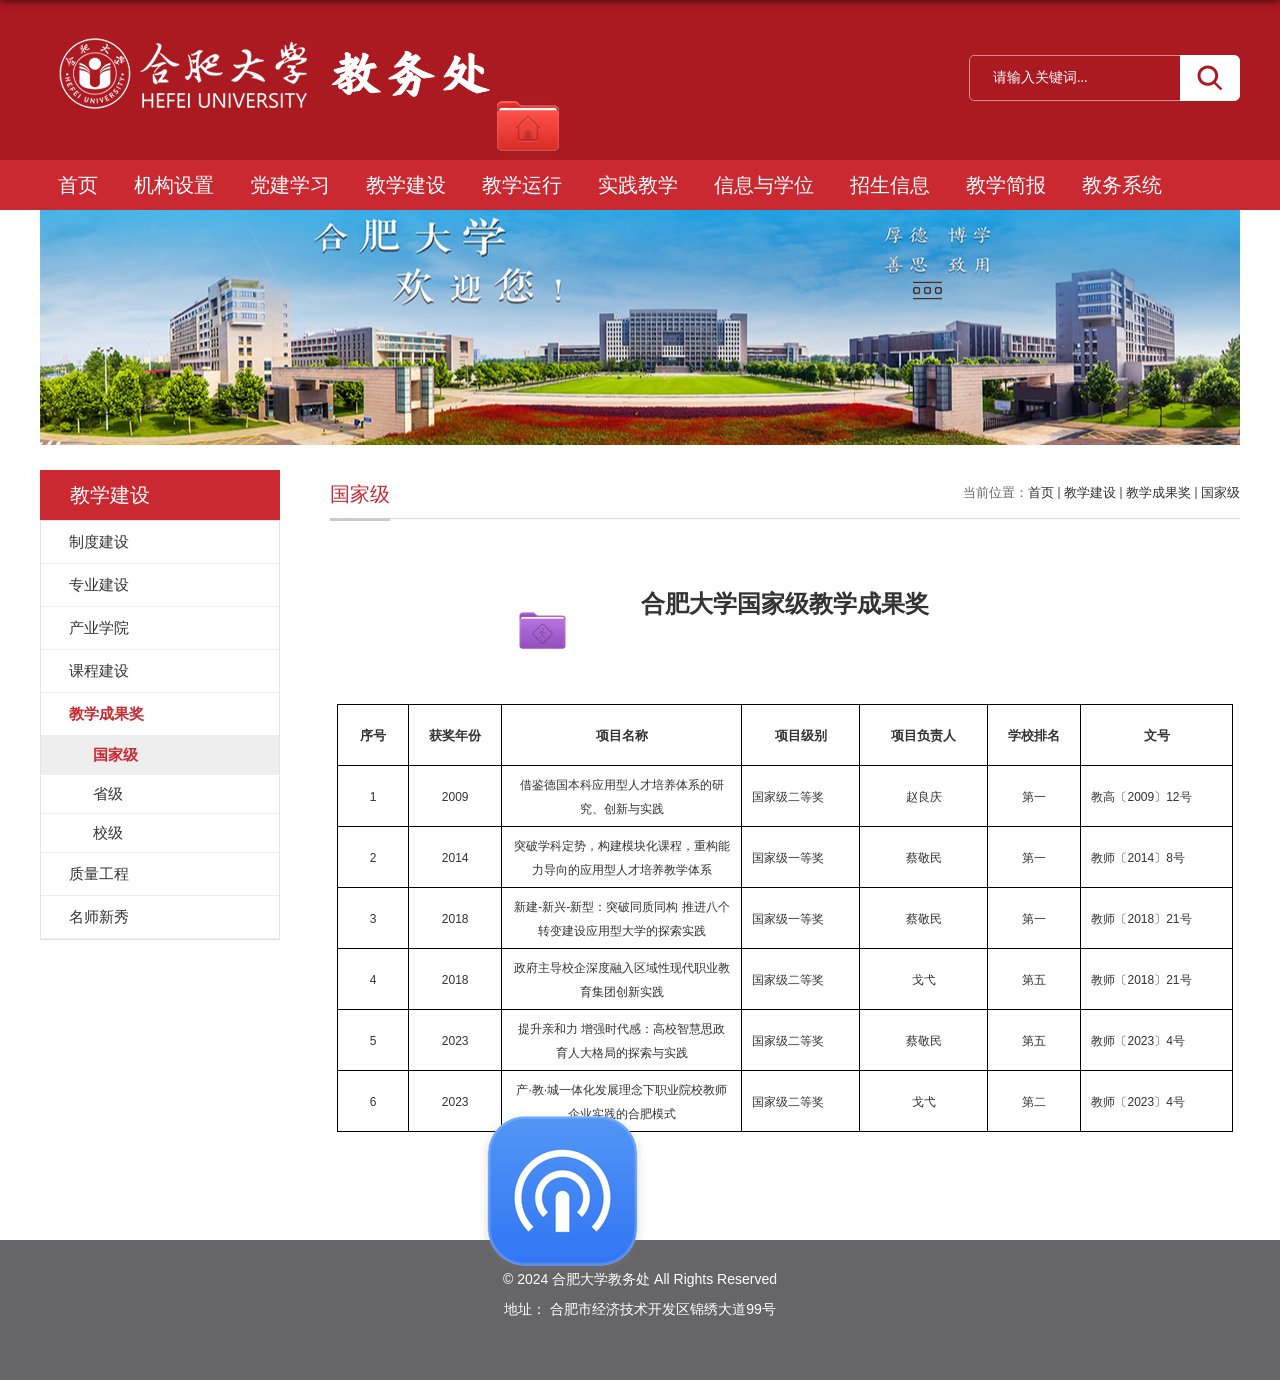  What do you see at coordinates (542, 630) in the screenshot?
I see `access public or shared folder` at bounding box center [542, 630].